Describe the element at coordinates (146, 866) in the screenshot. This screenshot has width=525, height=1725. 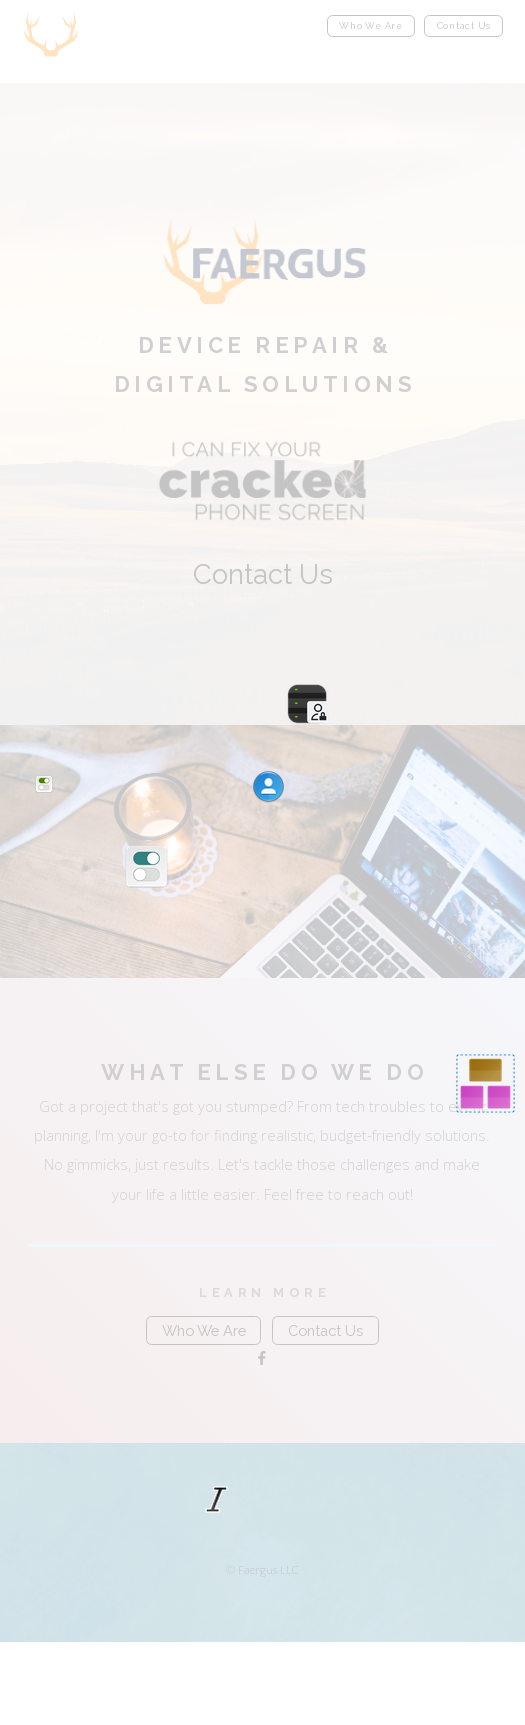
I see `open gnome tweaks settings application` at that location.